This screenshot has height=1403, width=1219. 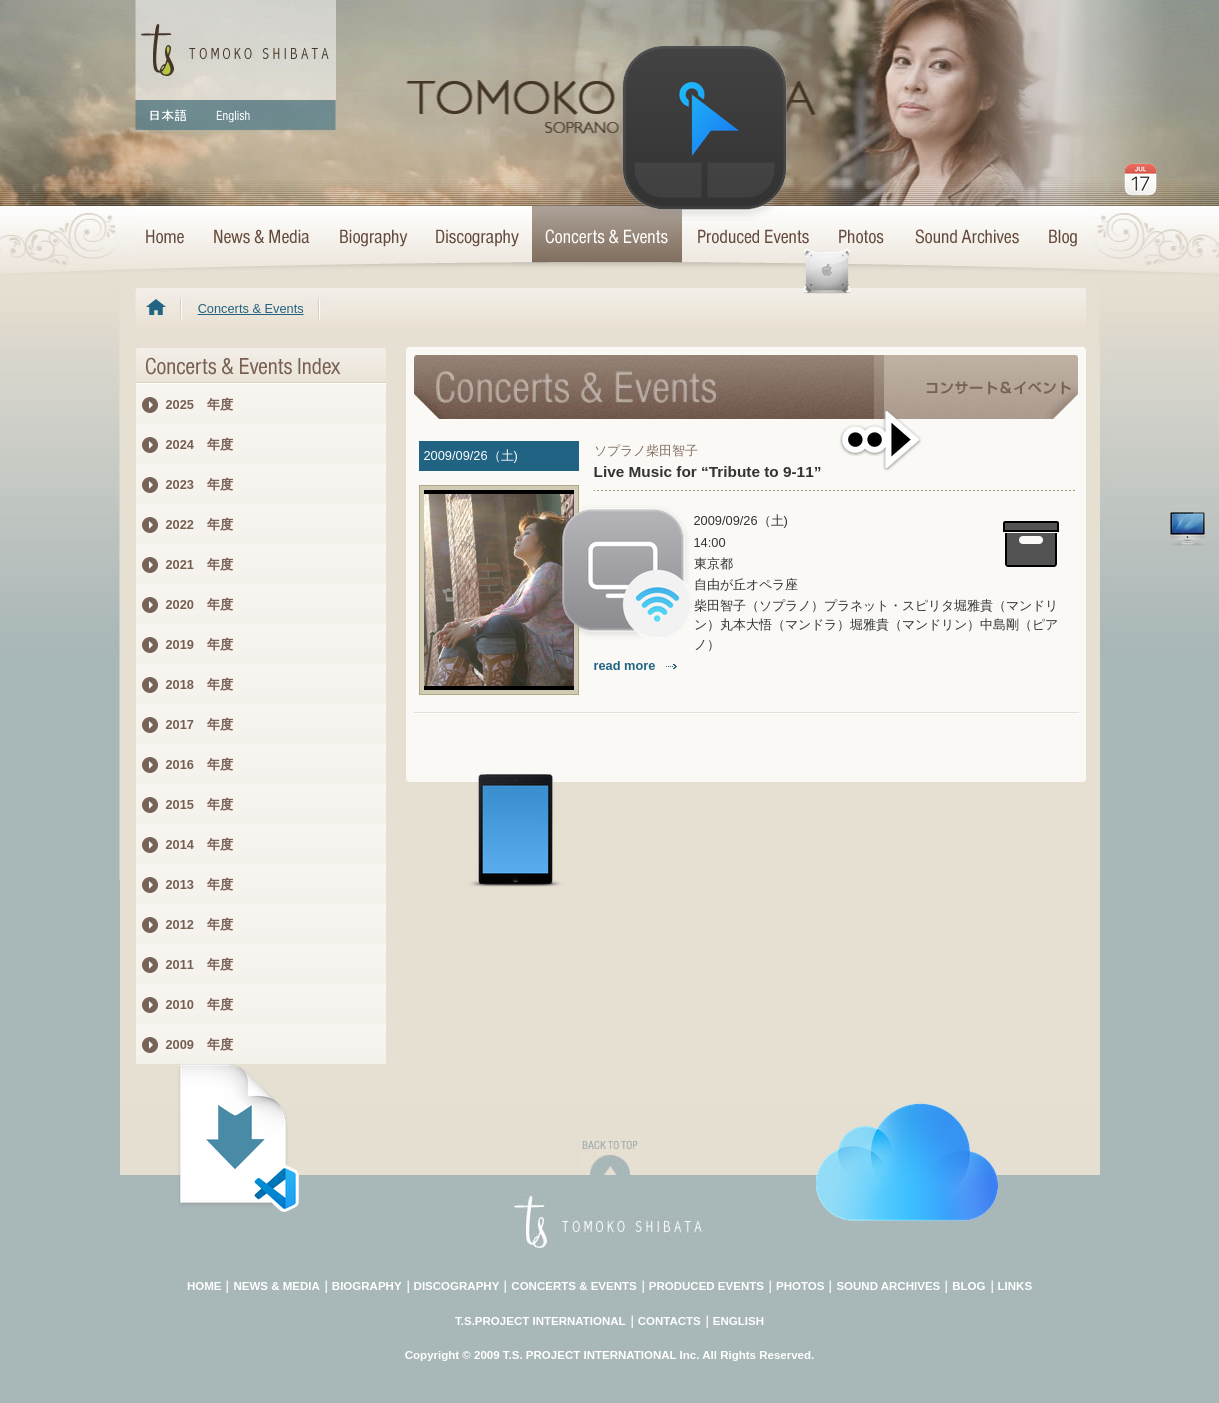 What do you see at coordinates (1140, 179) in the screenshot?
I see `open calendar app` at bounding box center [1140, 179].